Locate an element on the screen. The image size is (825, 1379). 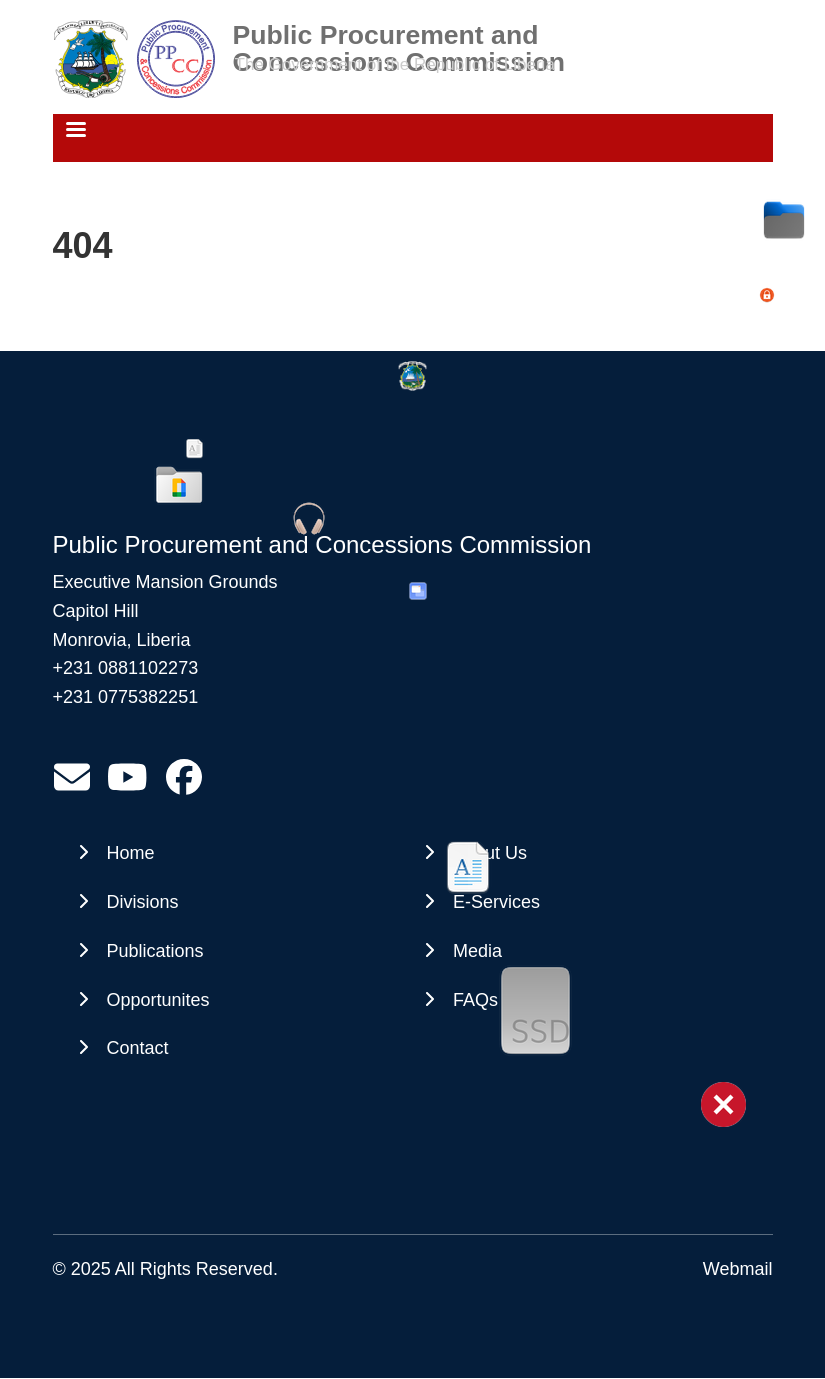
connect bluetooth headphones is located at coordinates (309, 519).